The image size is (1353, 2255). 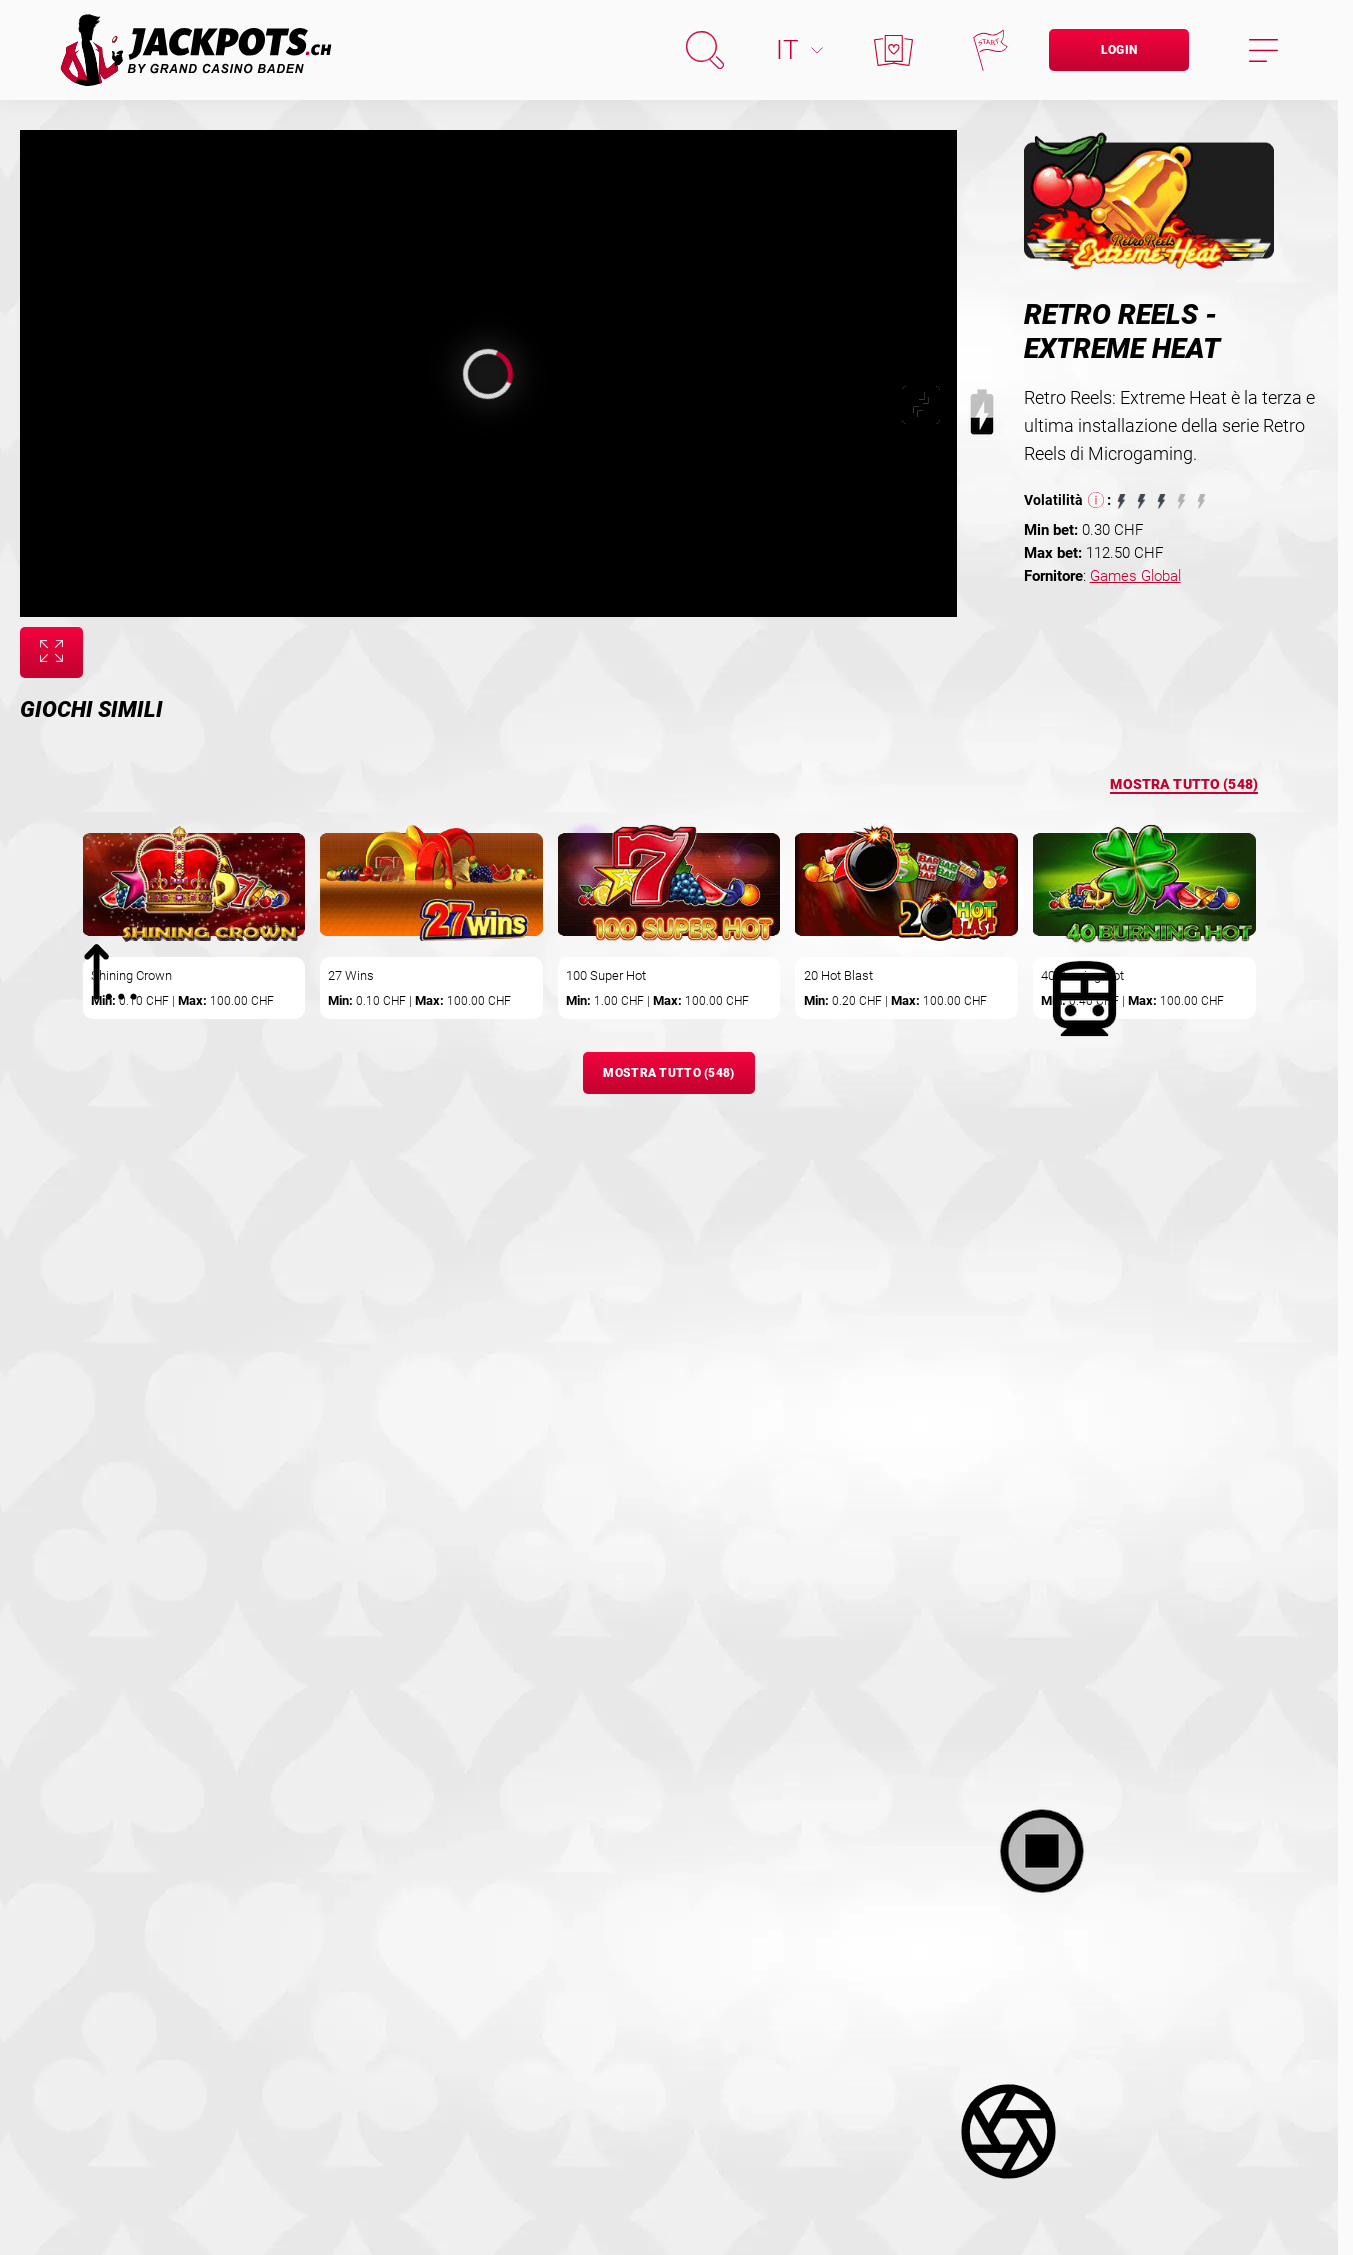 I want to click on indicates battery is charging at 30% capacity, so click(x=982, y=412).